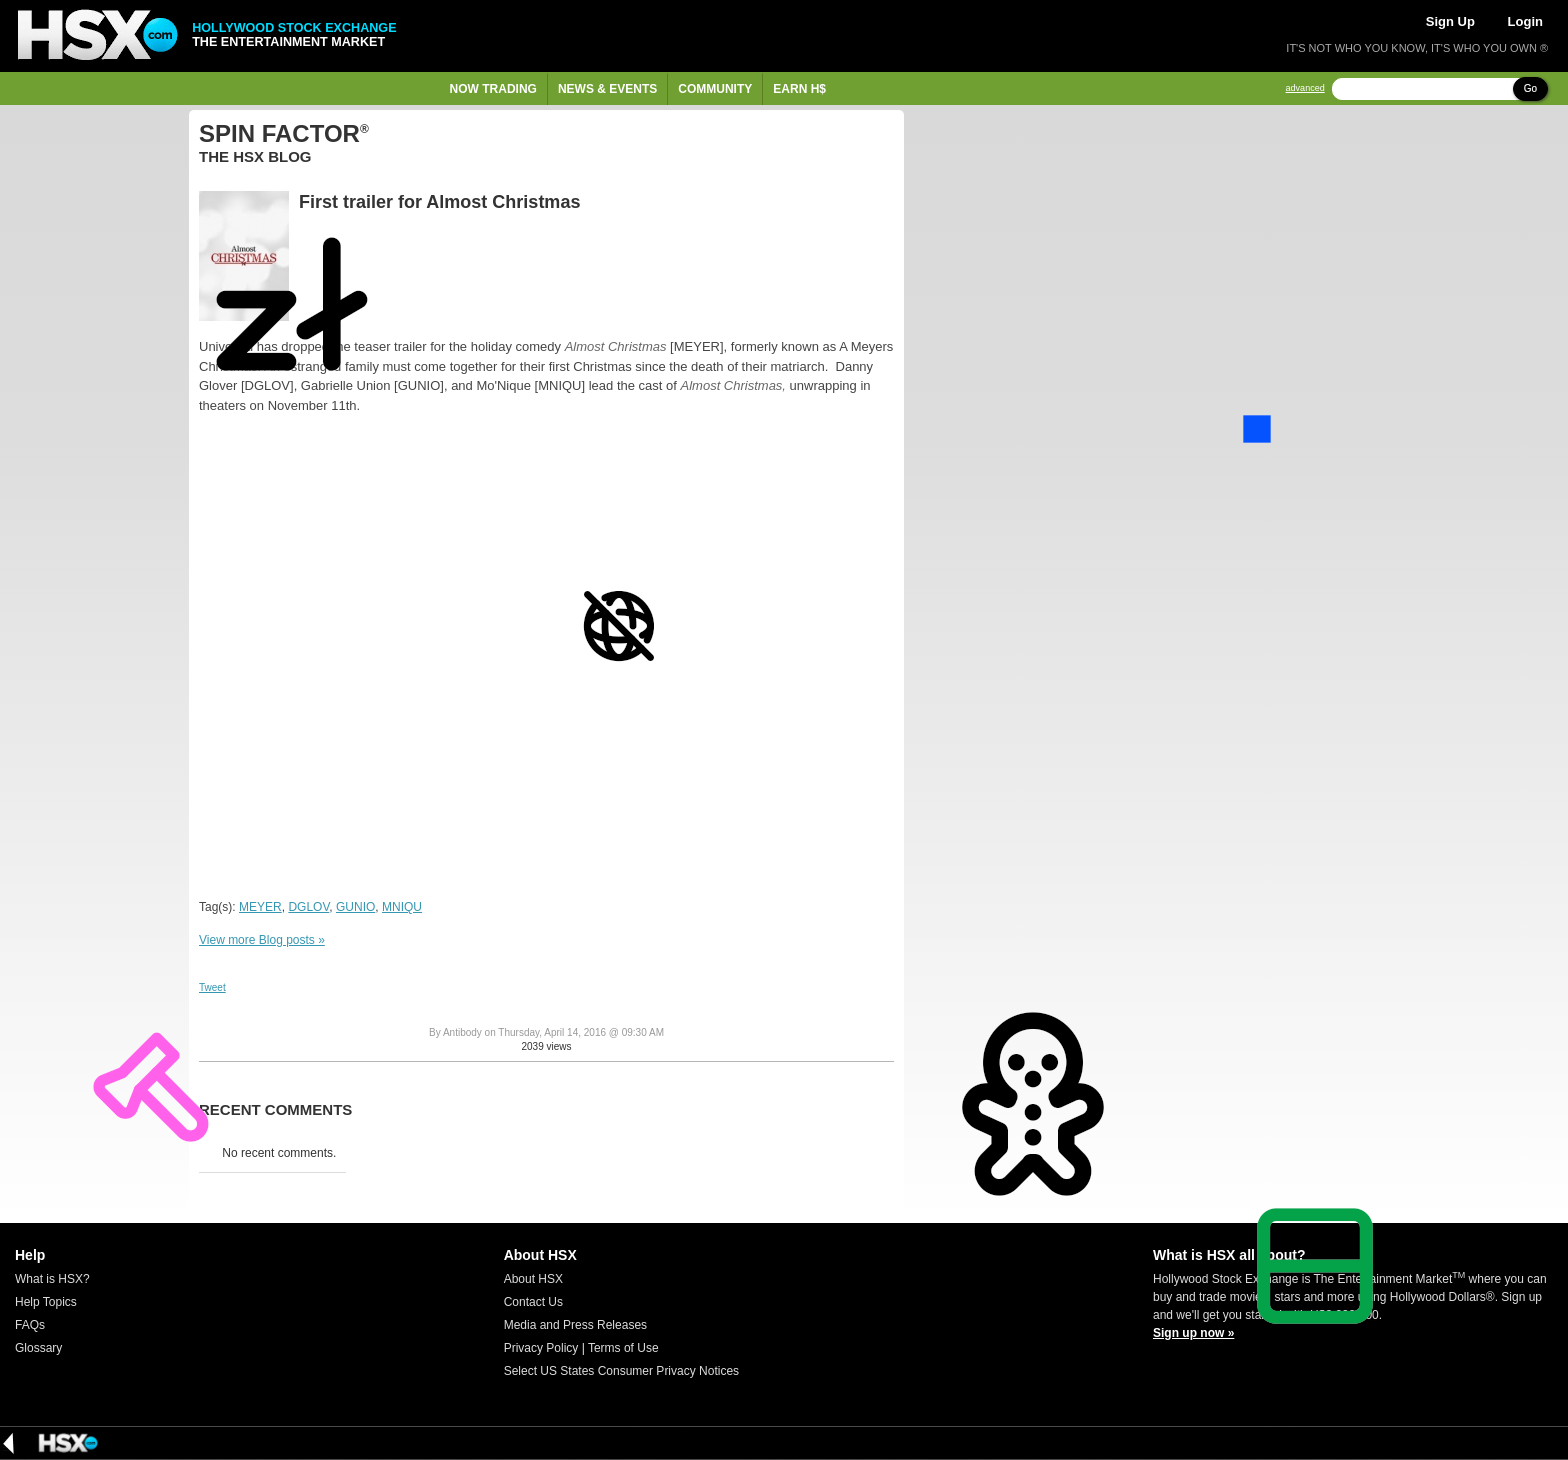  Describe the element at coordinates (1033, 1104) in the screenshot. I see `access holiday or seasonal content` at that location.